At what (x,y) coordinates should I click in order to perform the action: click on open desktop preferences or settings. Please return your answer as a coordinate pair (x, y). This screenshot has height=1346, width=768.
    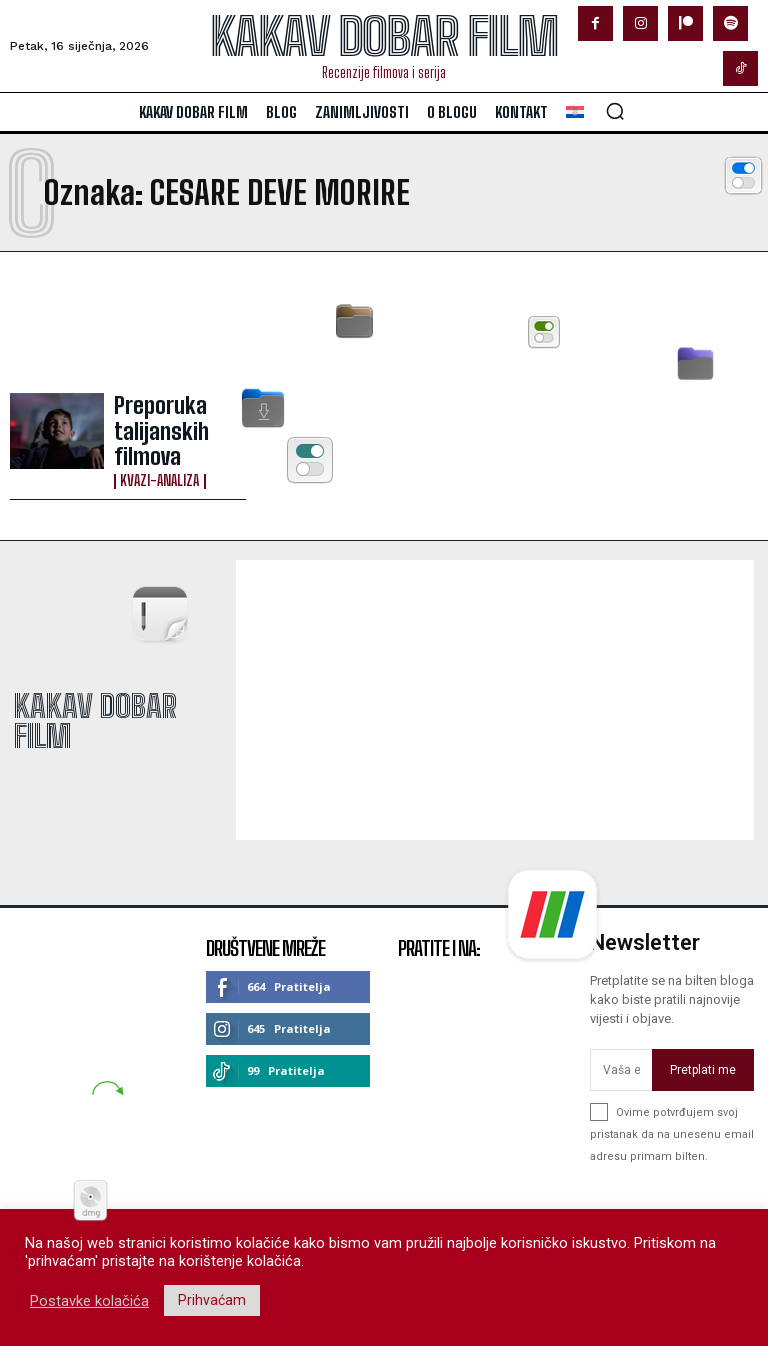
    Looking at the image, I should click on (310, 460).